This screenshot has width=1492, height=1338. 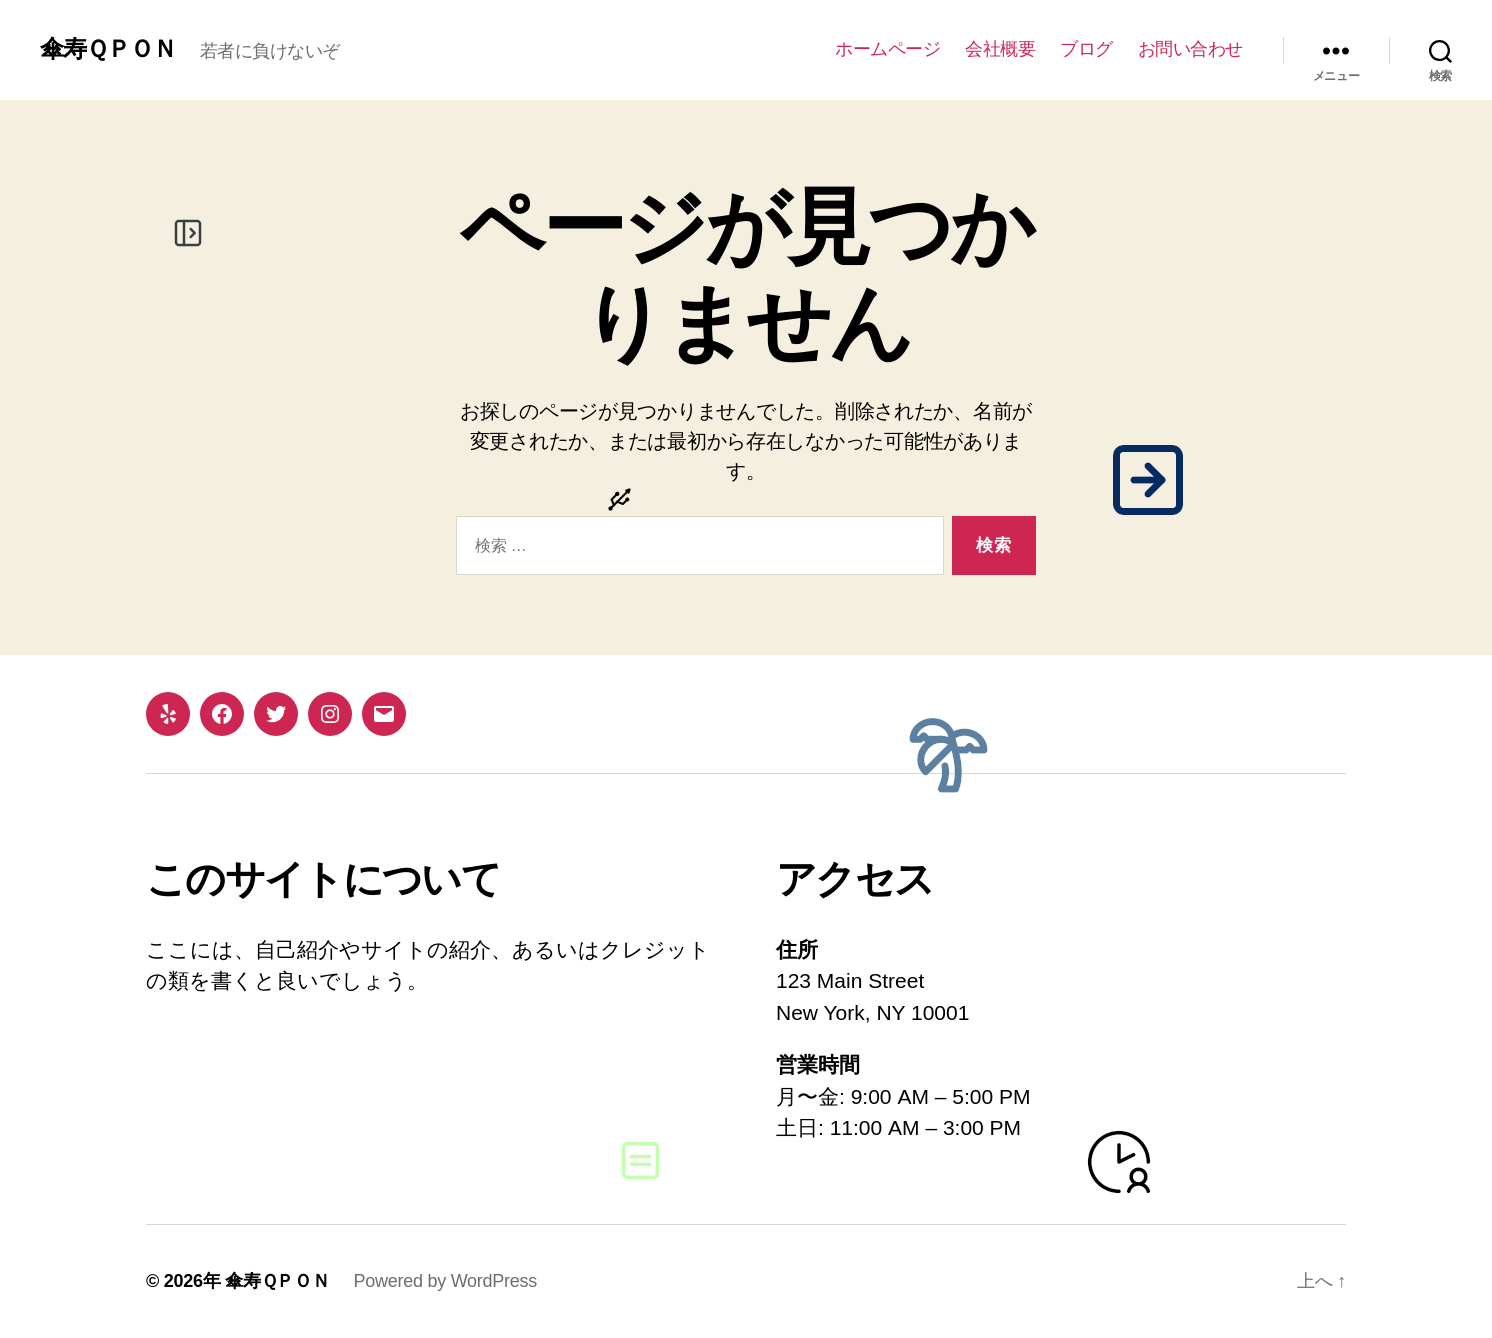 I want to click on proceed to the next step or screen, so click(x=1148, y=480).